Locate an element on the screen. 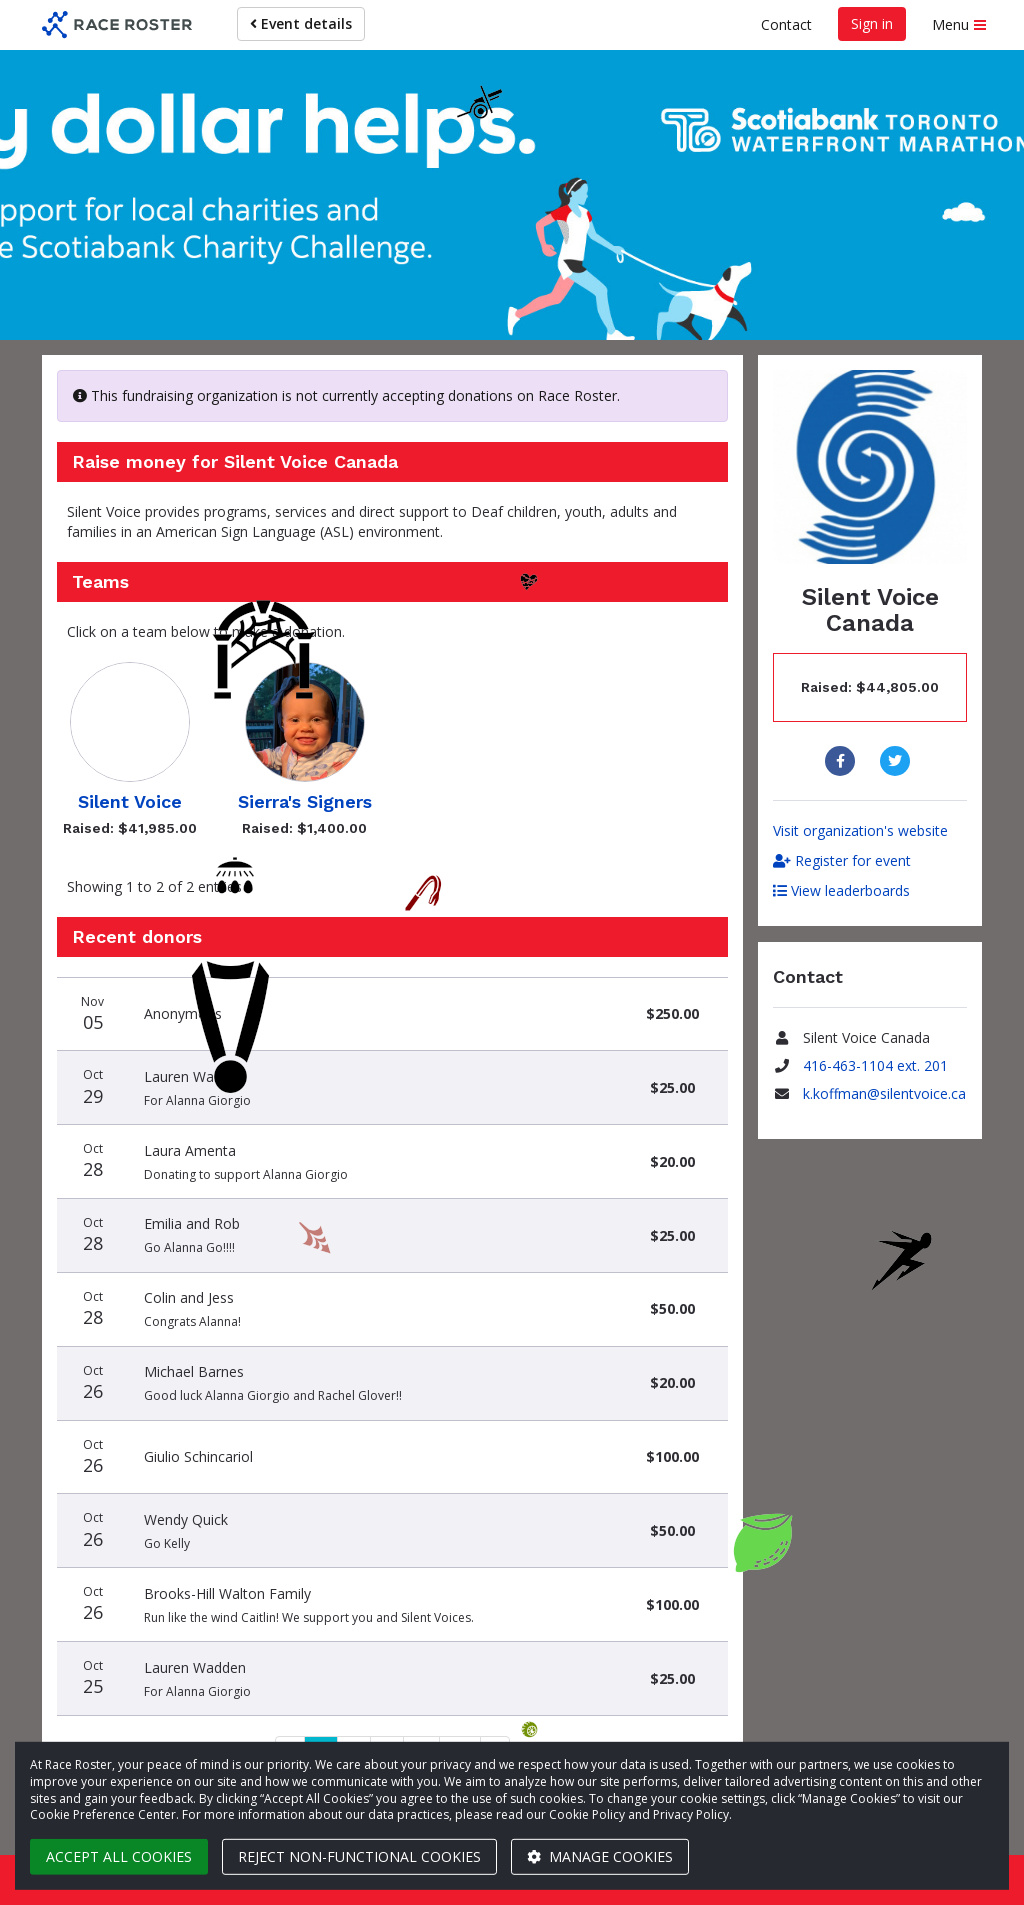 Image resolution: width=1024 pixels, height=1905 pixels. indicates a citrus or lemon-flavored item is located at coordinates (763, 1543).